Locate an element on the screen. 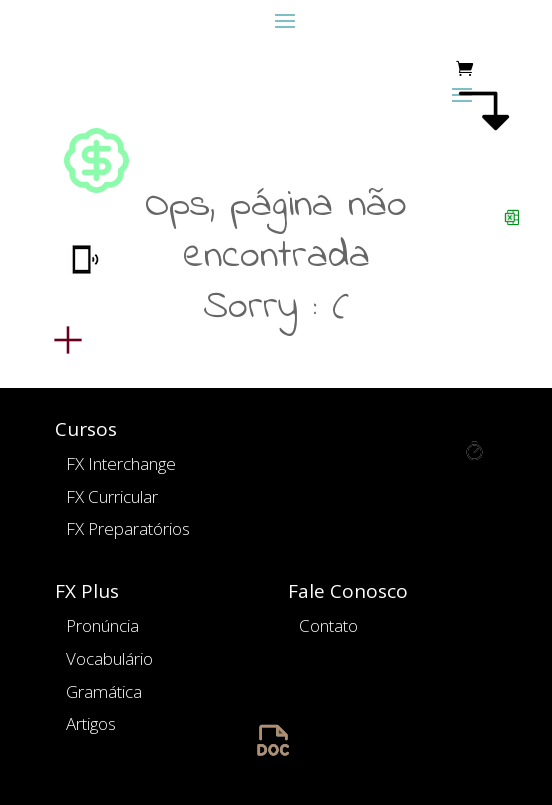 Image resolution: width=552 pixels, height=805 pixels. add a new item is located at coordinates (68, 340).